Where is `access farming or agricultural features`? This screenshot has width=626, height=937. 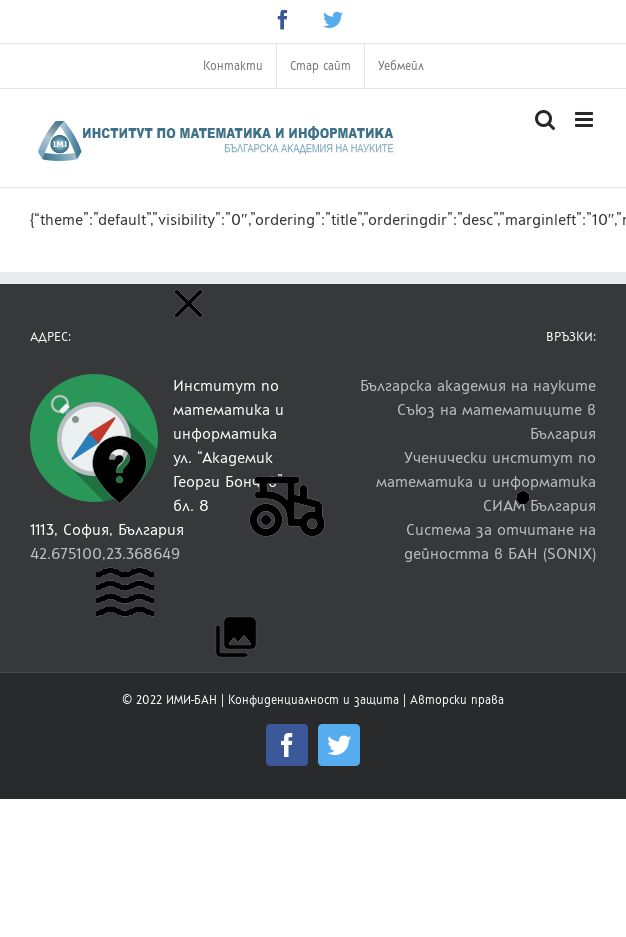 access farming or agricultural features is located at coordinates (286, 505).